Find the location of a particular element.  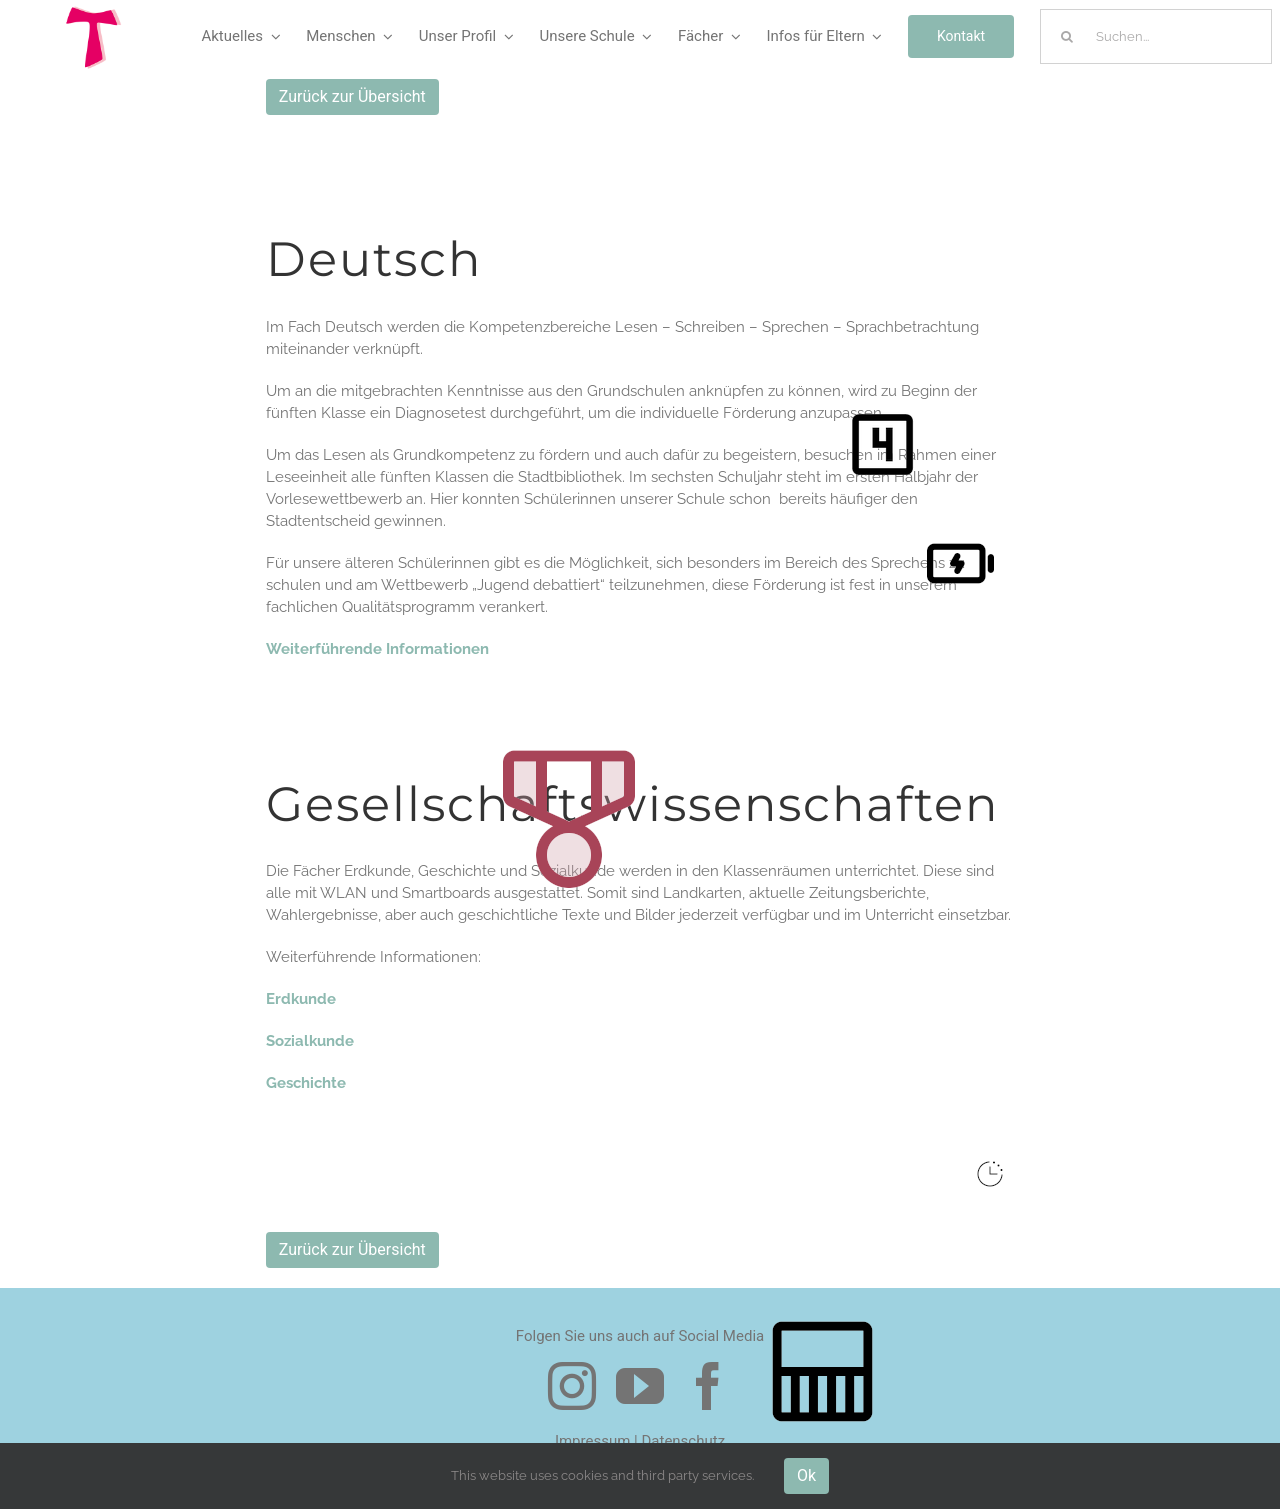

toggle bottom panel visibility is located at coordinates (822, 1371).